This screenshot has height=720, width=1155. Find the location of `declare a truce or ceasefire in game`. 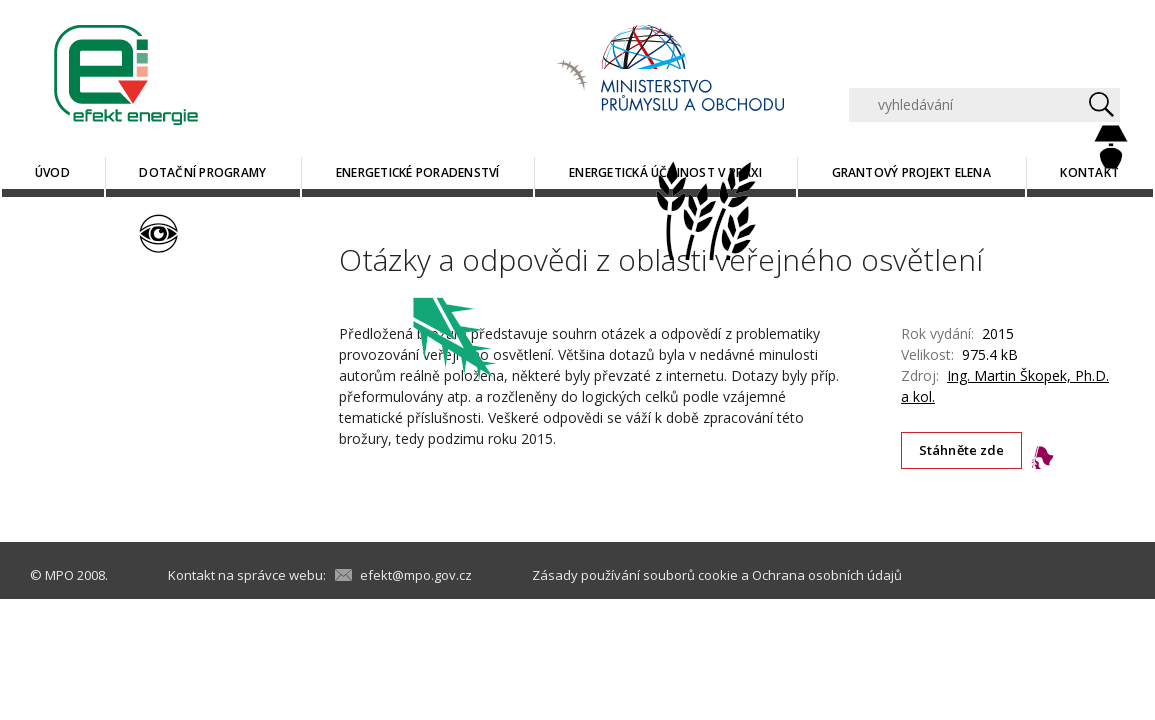

declare a truce or ceasefire in game is located at coordinates (1042, 457).